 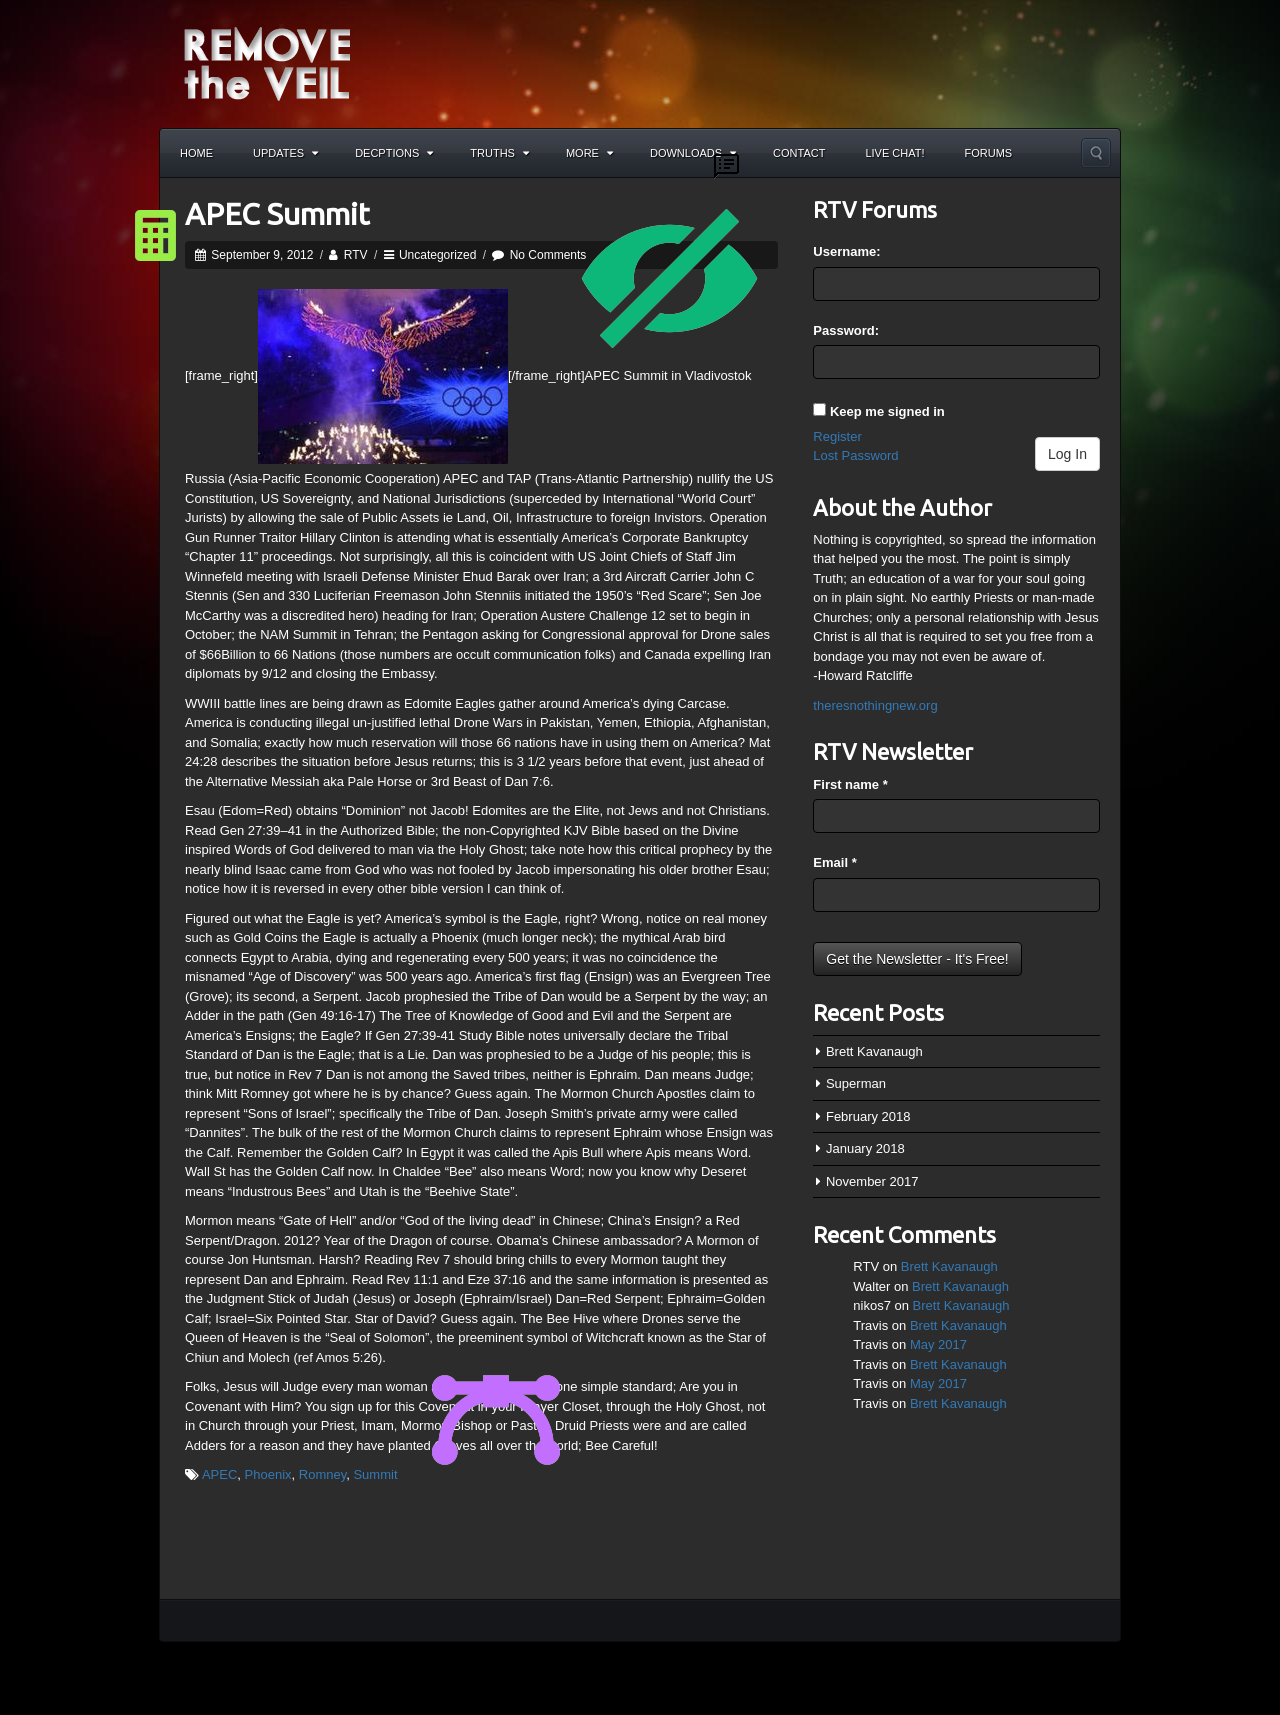 I want to click on hide password or sensitive content, so click(x=669, y=278).